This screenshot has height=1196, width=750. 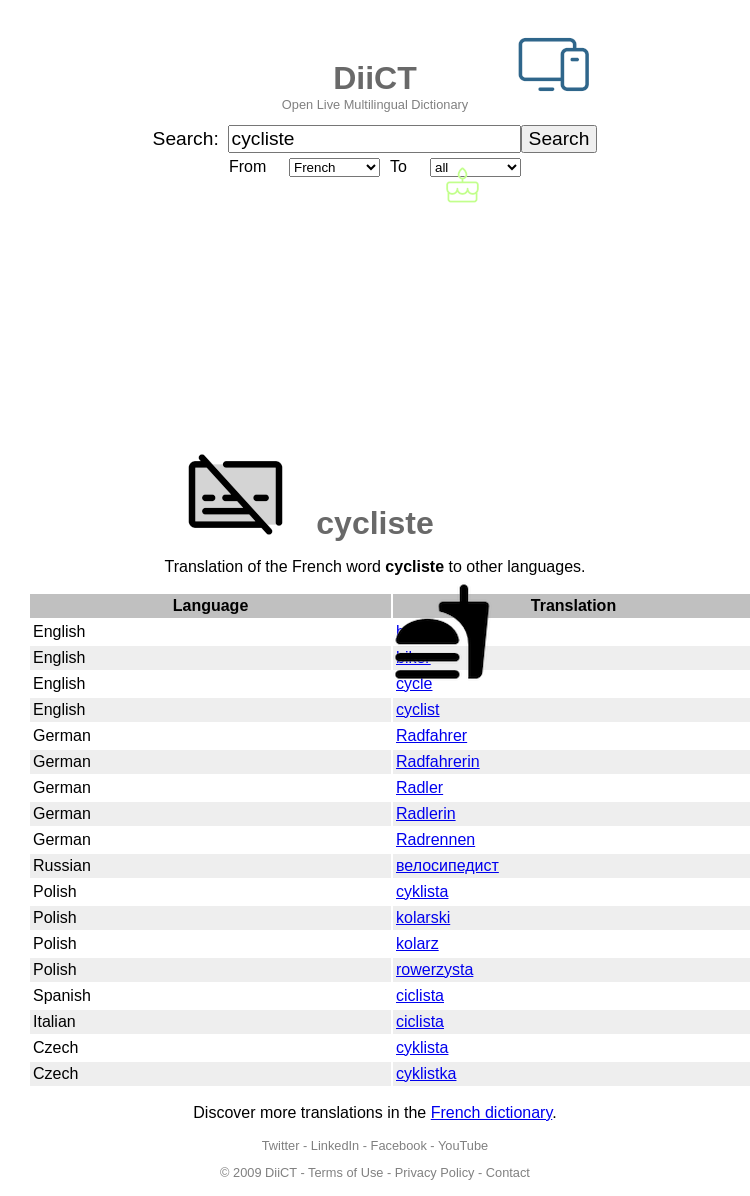 I want to click on manage connected devices, so click(x=552, y=64).